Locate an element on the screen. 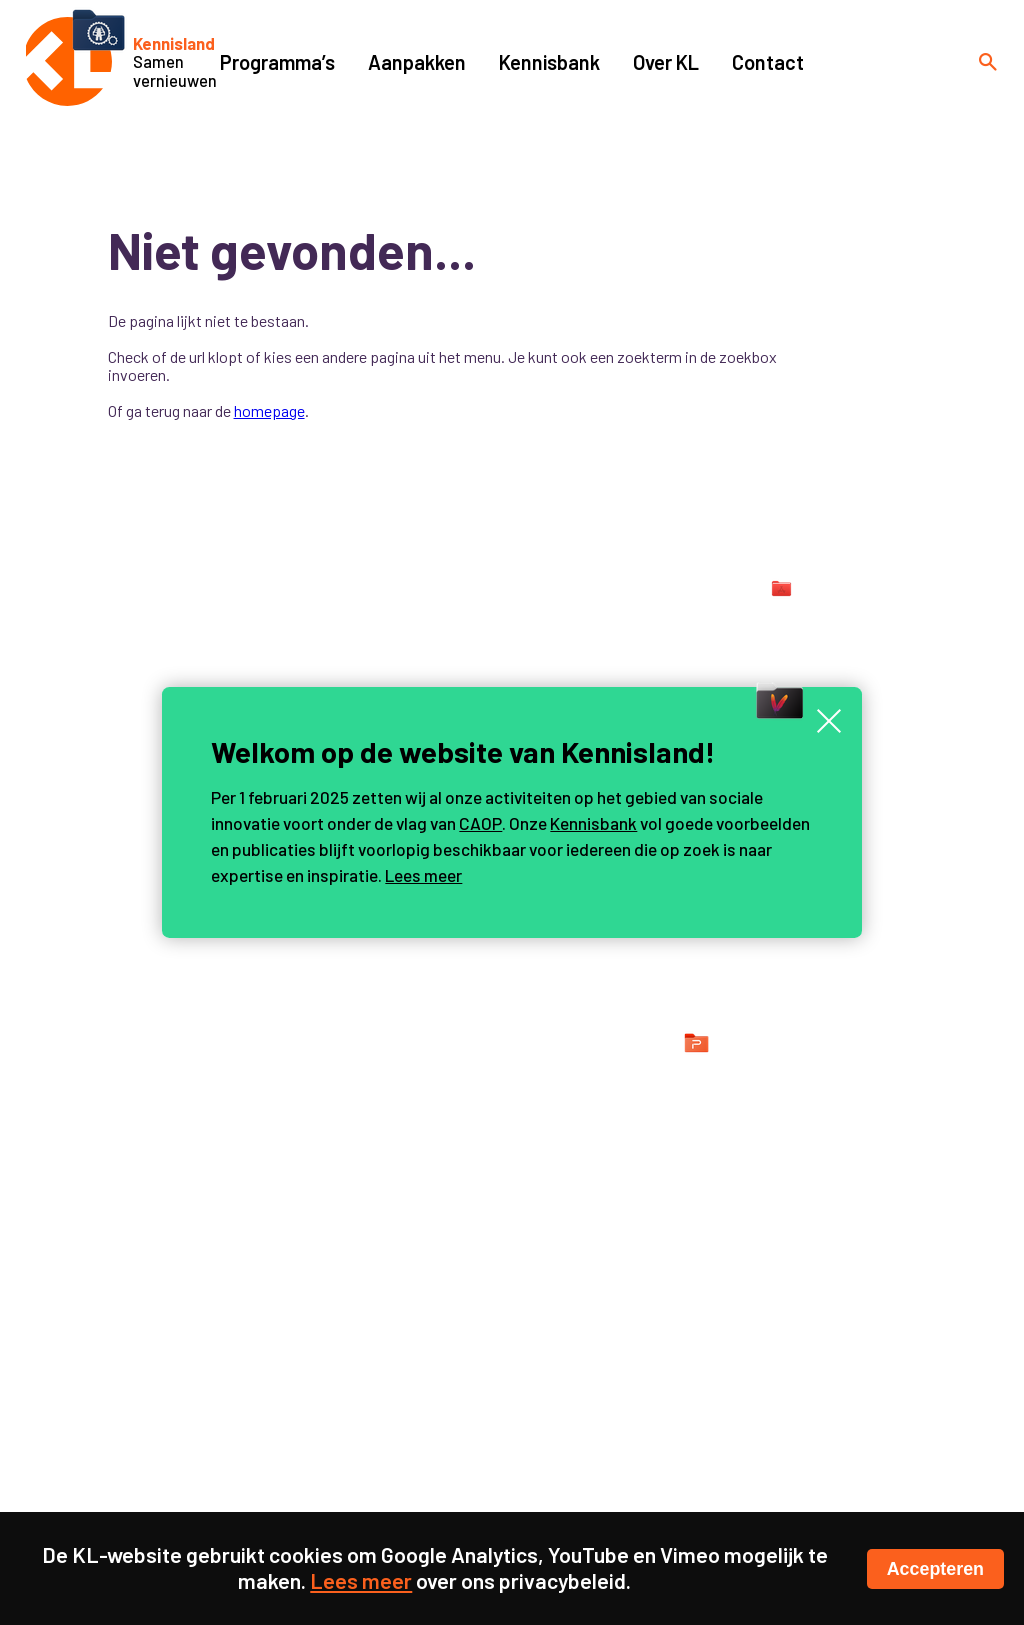 The image size is (1024, 1625). folder for NoLimits coaster simulation mods and custom content is located at coordinates (98, 31).